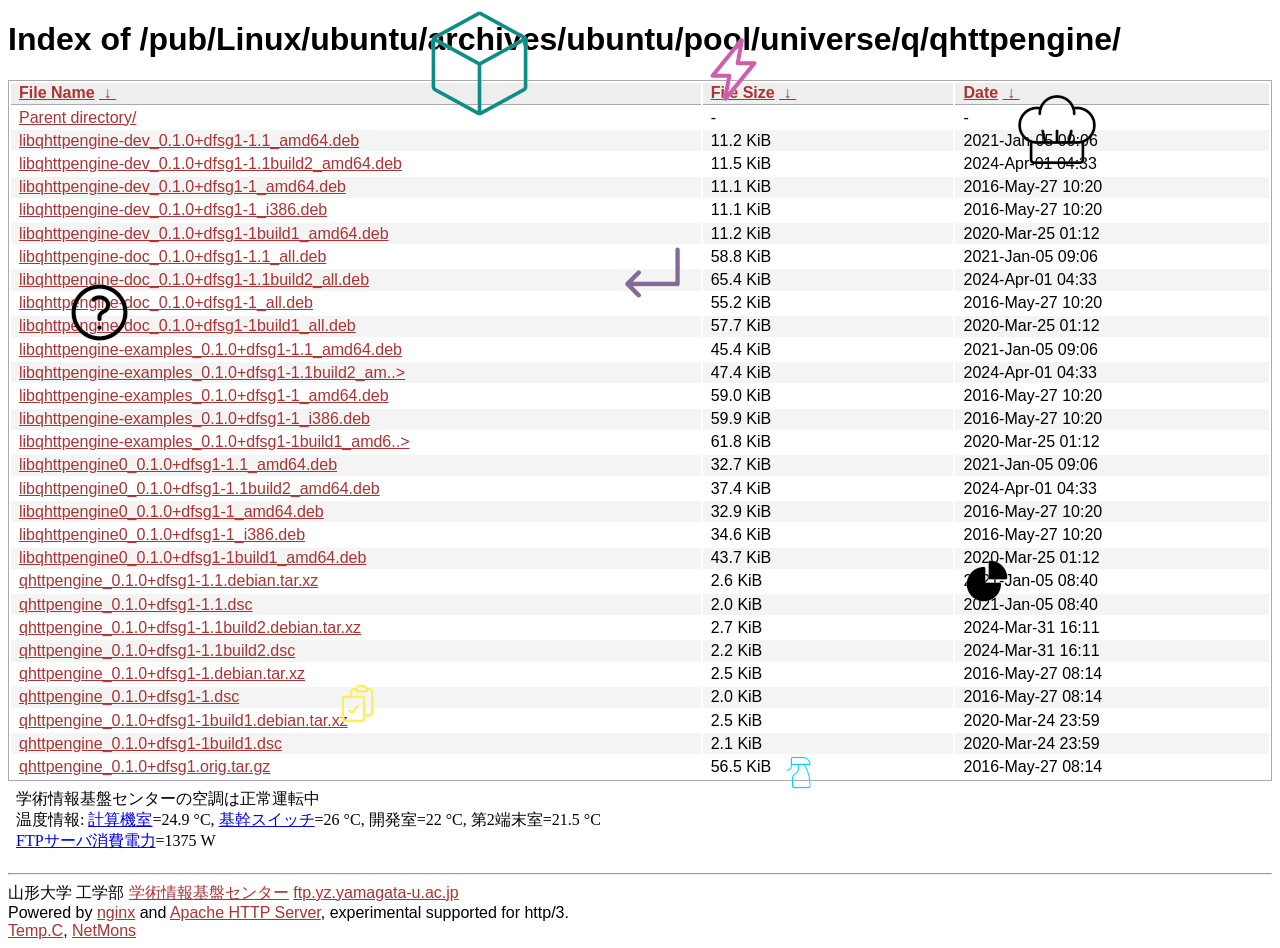 The image size is (1280, 948). I want to click on browse cooking or recipe content, so click(1057, 131).